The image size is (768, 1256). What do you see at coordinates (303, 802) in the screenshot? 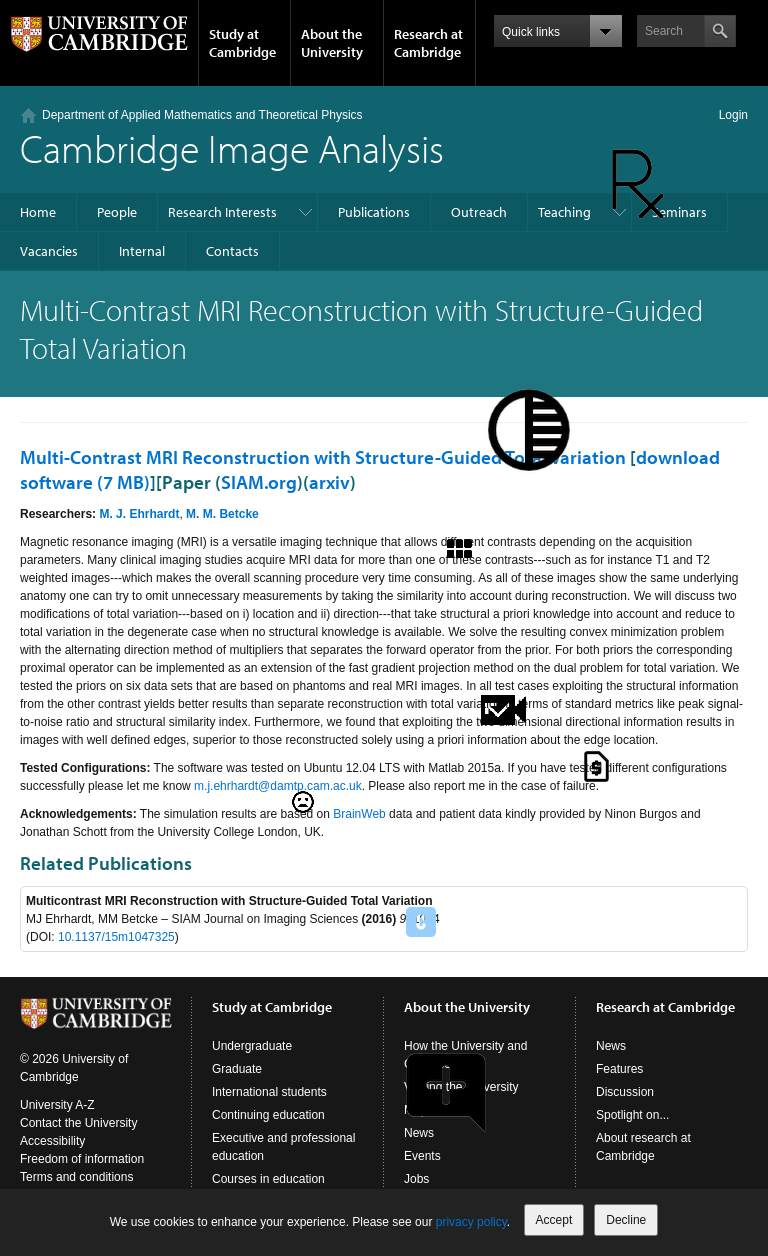
I see `rate your experience as negative` at bounding box center [303, 802].